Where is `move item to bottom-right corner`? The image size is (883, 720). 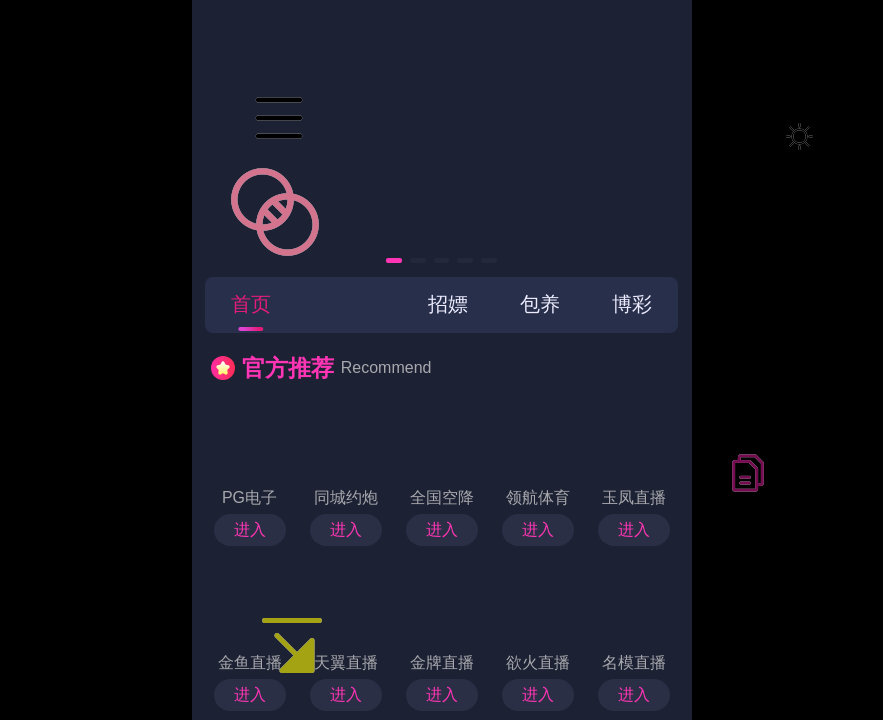 move item to bottom-right corner is located at coordinates (292, 648).